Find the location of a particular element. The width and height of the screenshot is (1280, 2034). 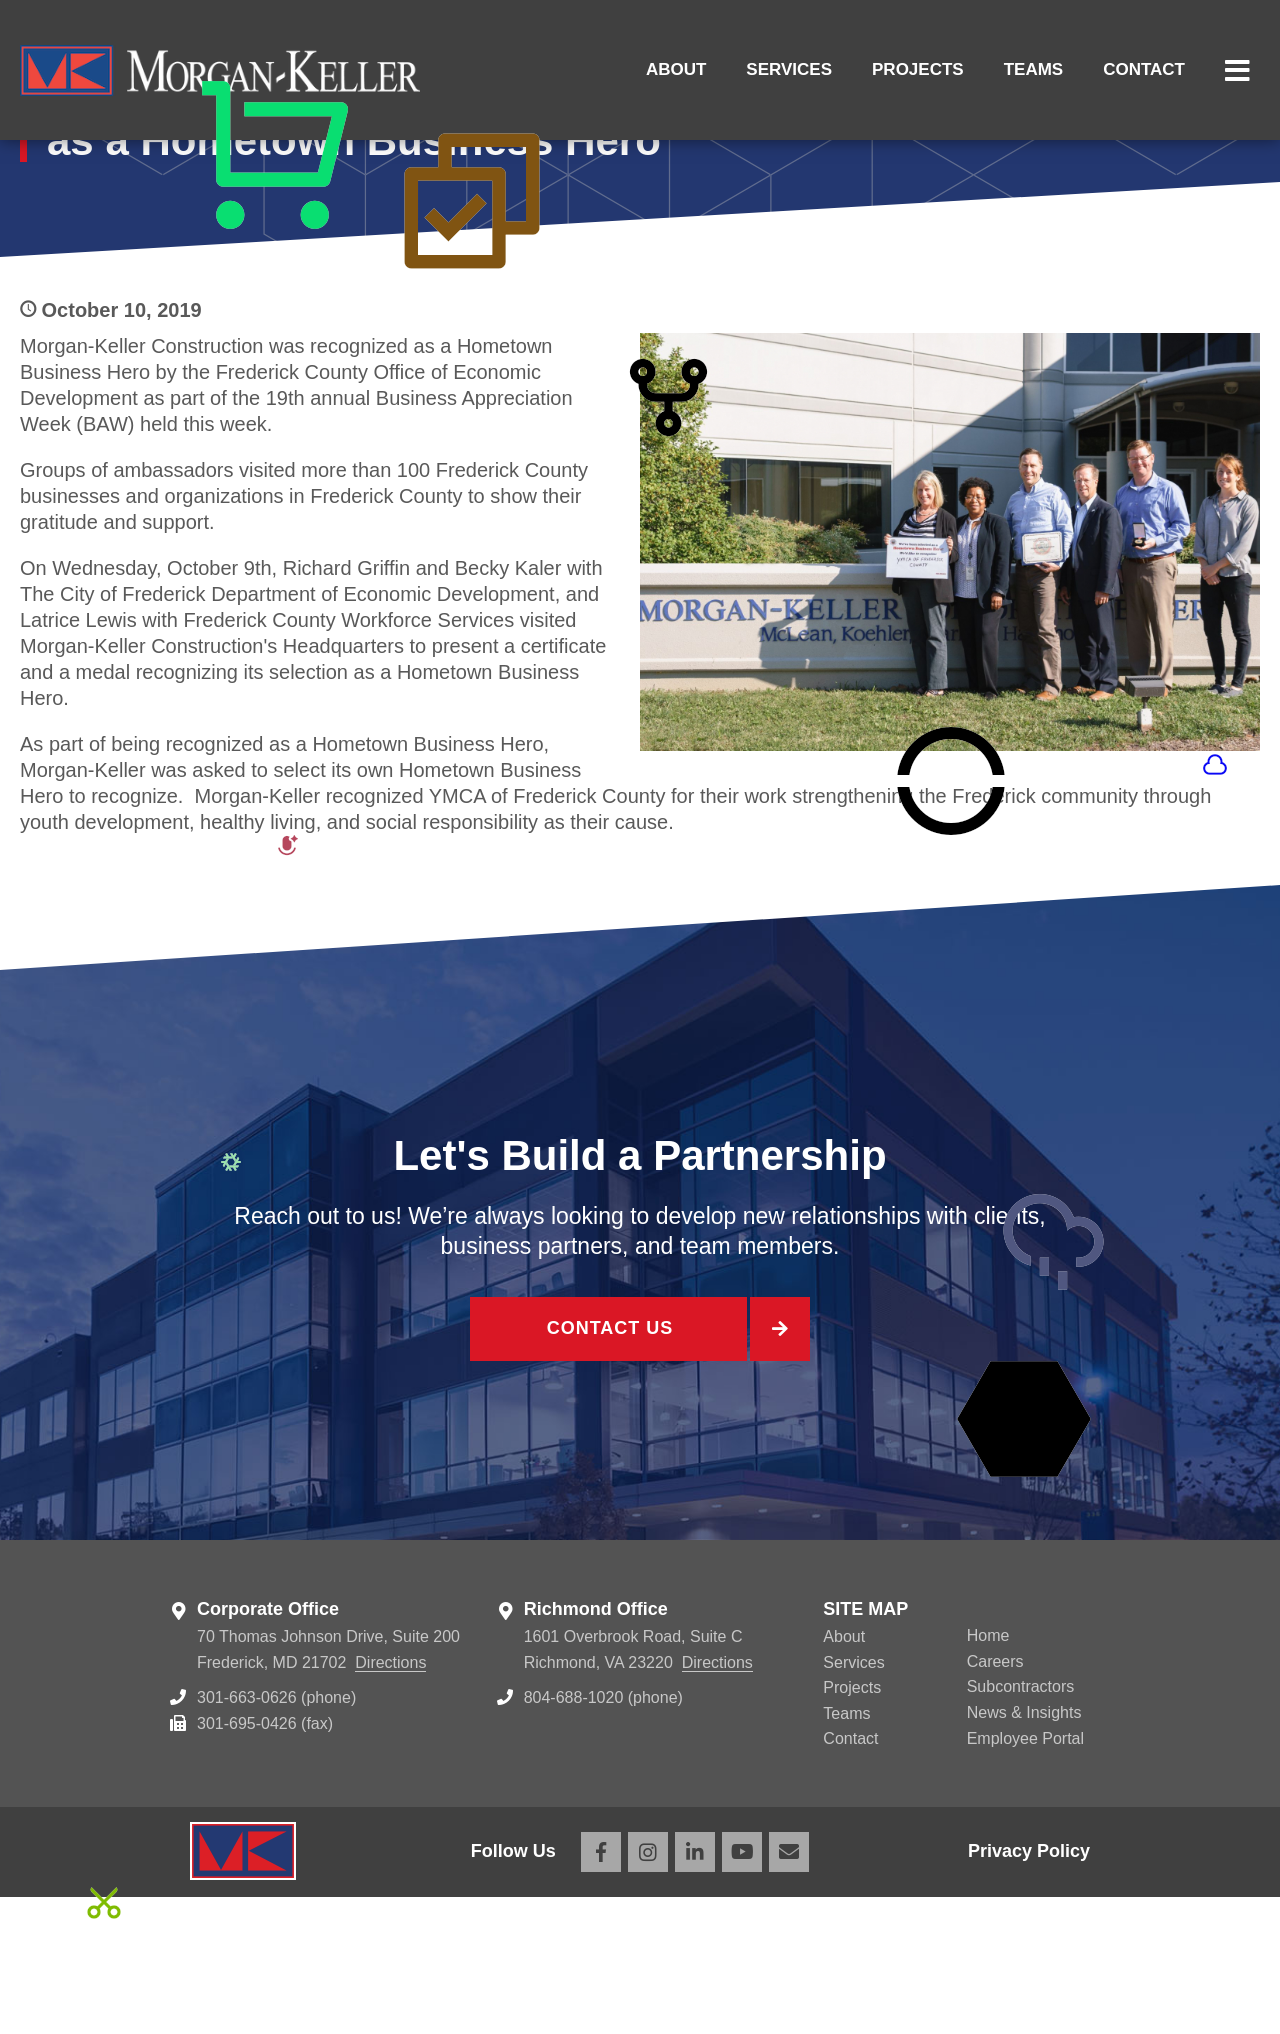

NixOS Linux distribution logo is located at coordinates (231, 1162).